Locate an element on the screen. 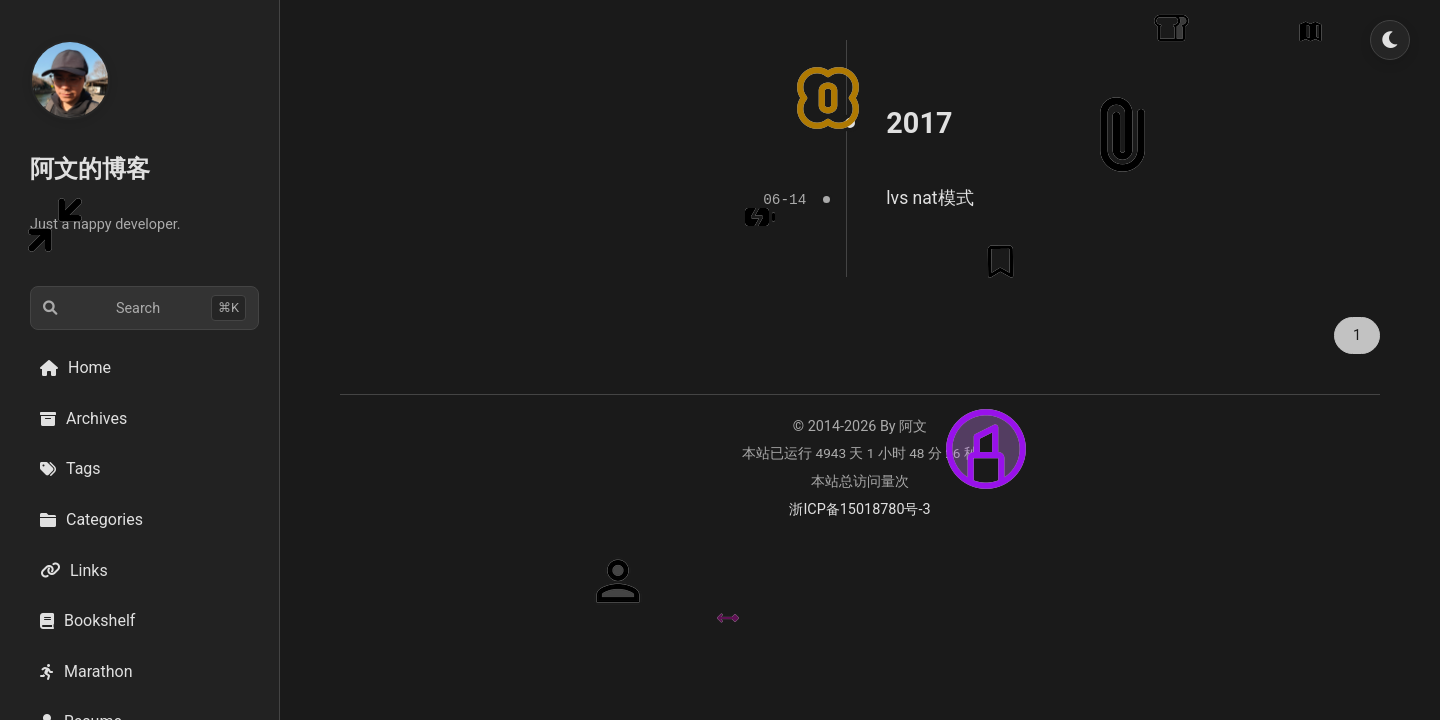 The width and height of the screenshot is (1440, 720). collapse or minimize content is located at coordinates (55, 225).